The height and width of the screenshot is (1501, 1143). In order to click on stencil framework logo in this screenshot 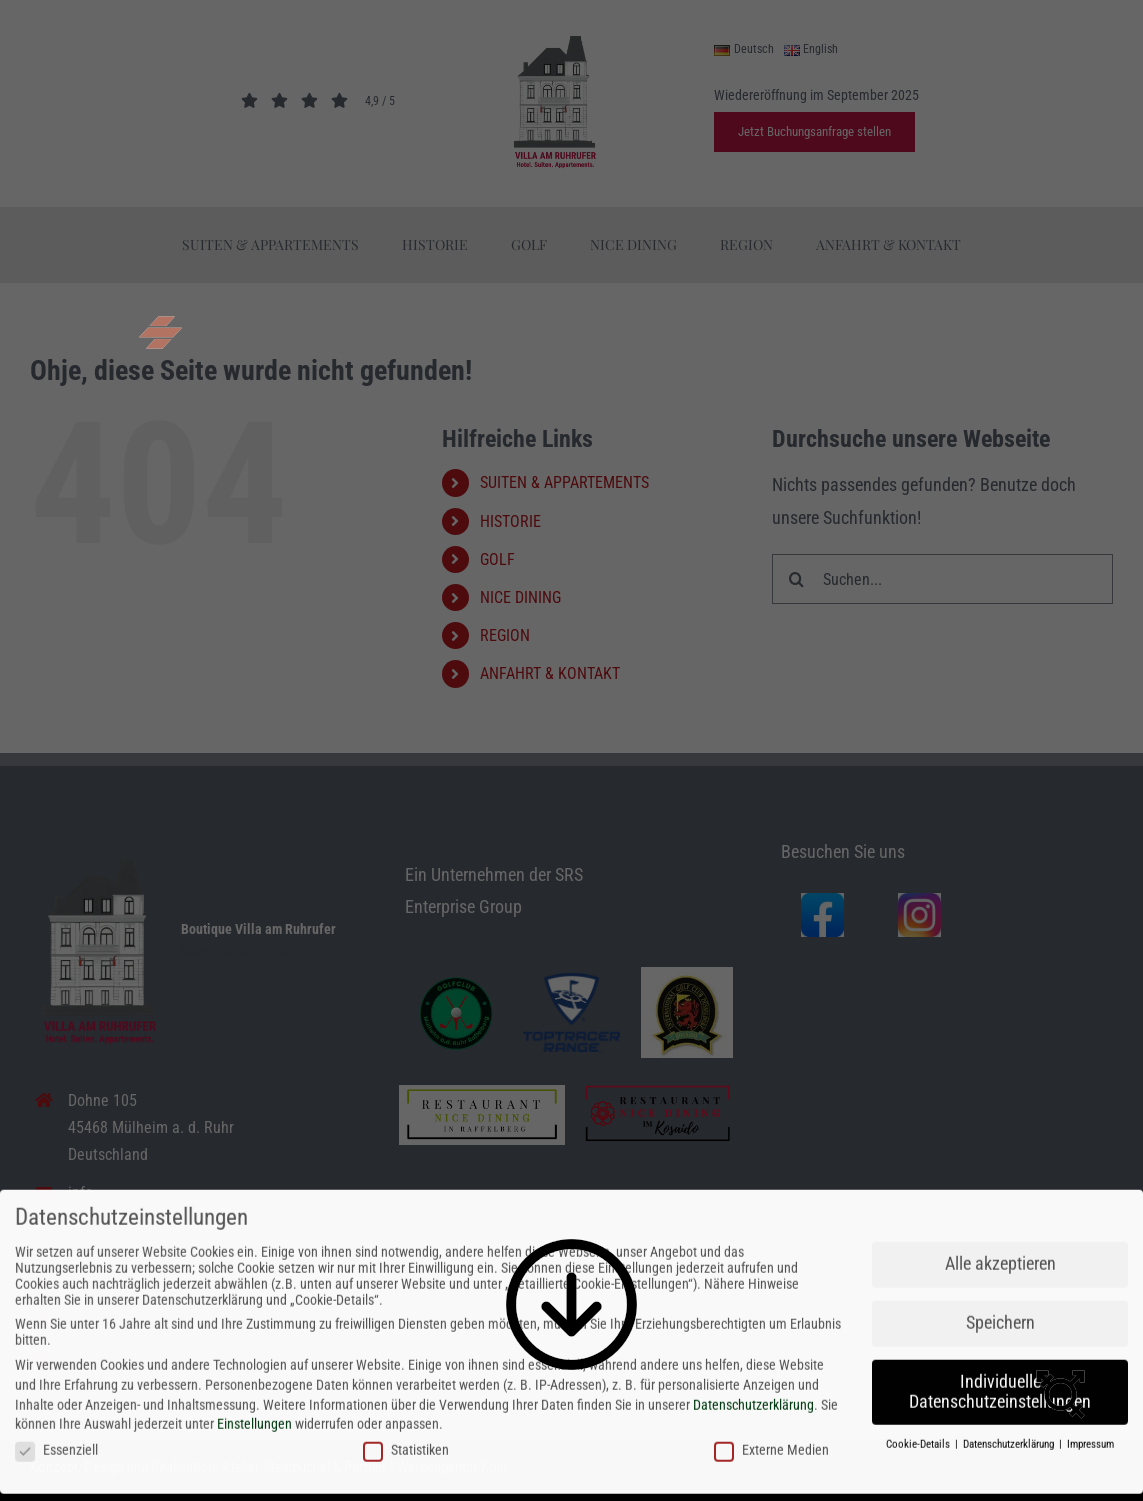, I will do `click(160, 332)`.